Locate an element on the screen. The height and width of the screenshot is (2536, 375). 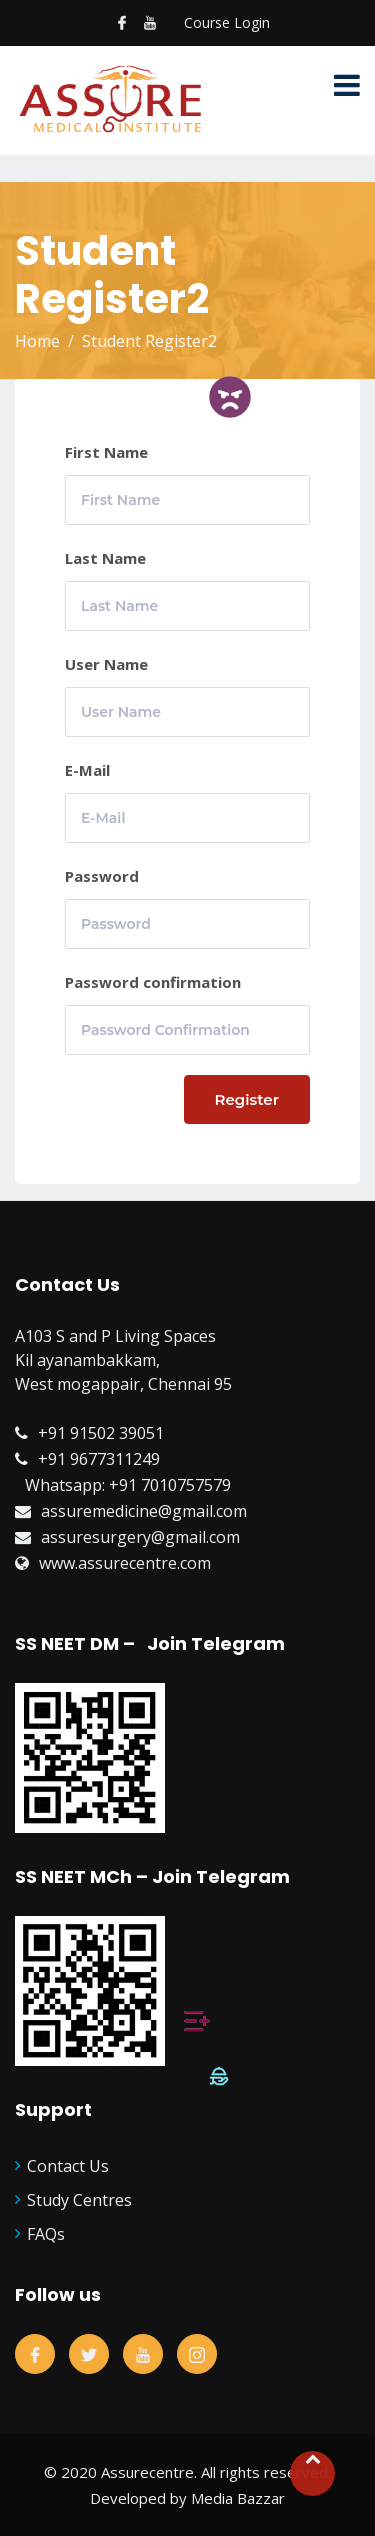
add a new item to the list is located at coordinates (197, 2021).